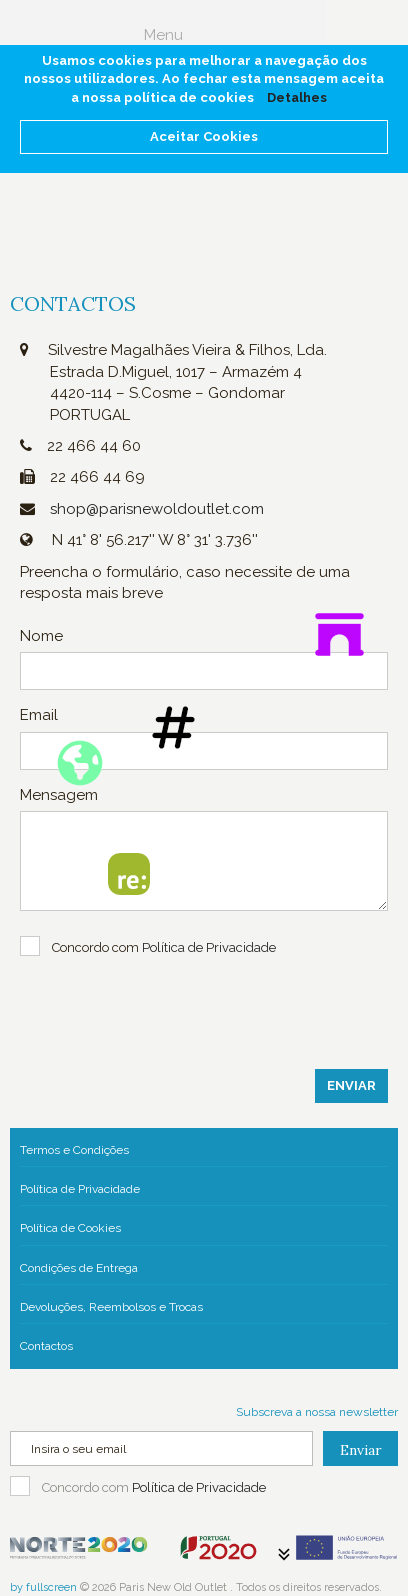 This screenshot has height=1596, width=408. What do you see at coordinates (339, 634) in the screenshot?
I see `view architectural landmarks or monuments` at bounding box center [339, 634].